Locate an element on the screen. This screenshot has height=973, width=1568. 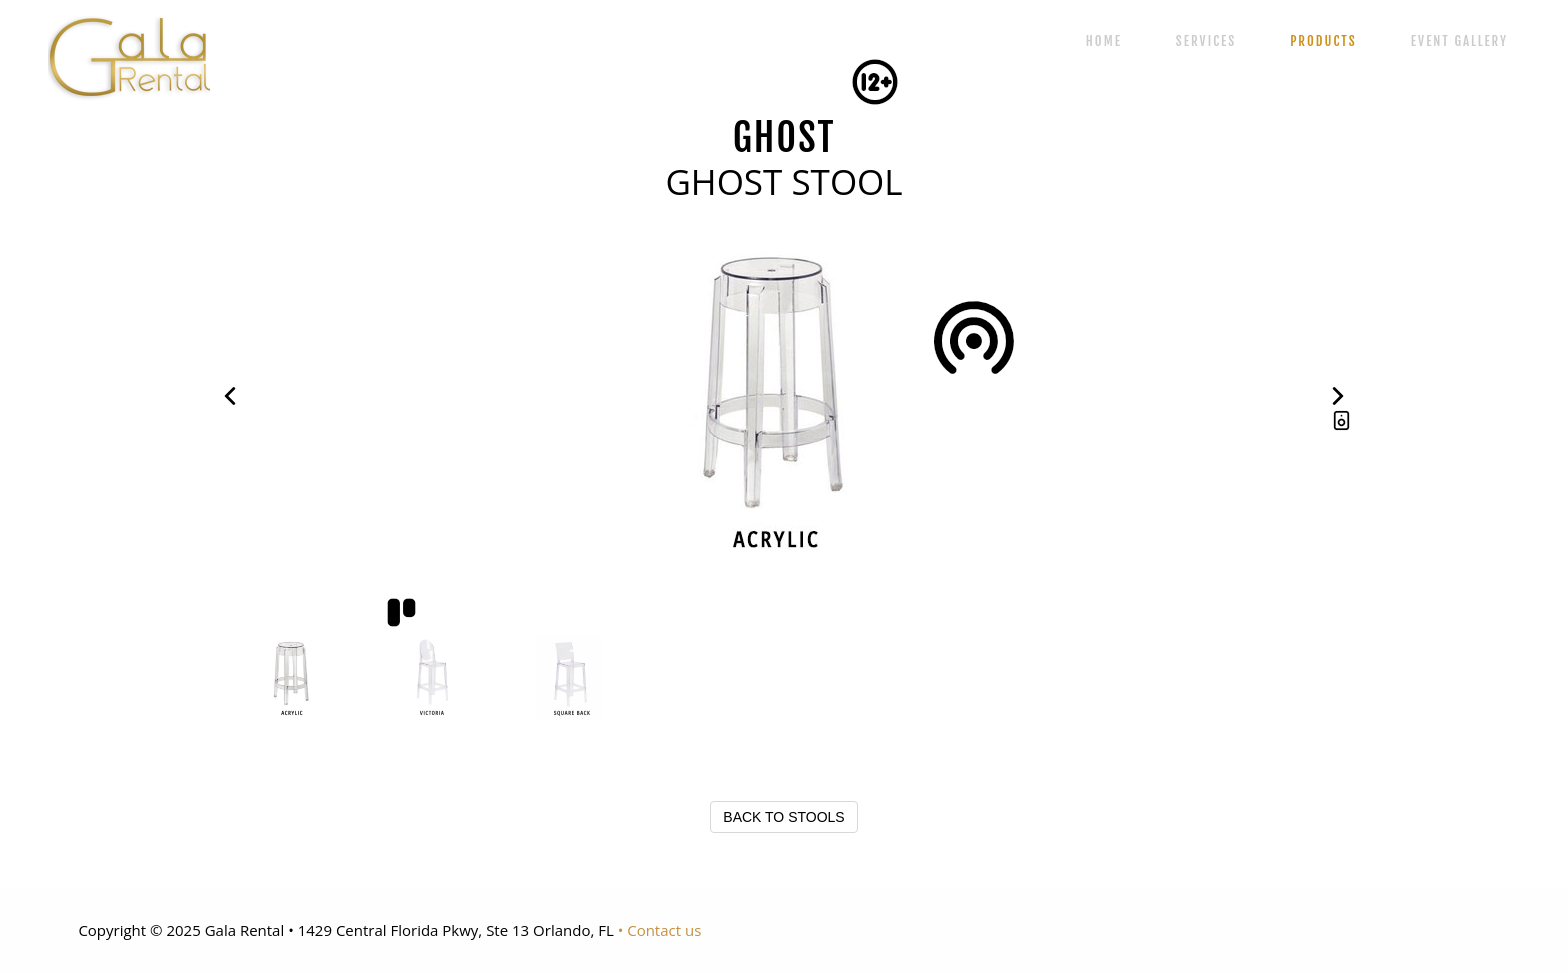
indicates content rated for ages 12 and older is located at coordinates (875, 82).